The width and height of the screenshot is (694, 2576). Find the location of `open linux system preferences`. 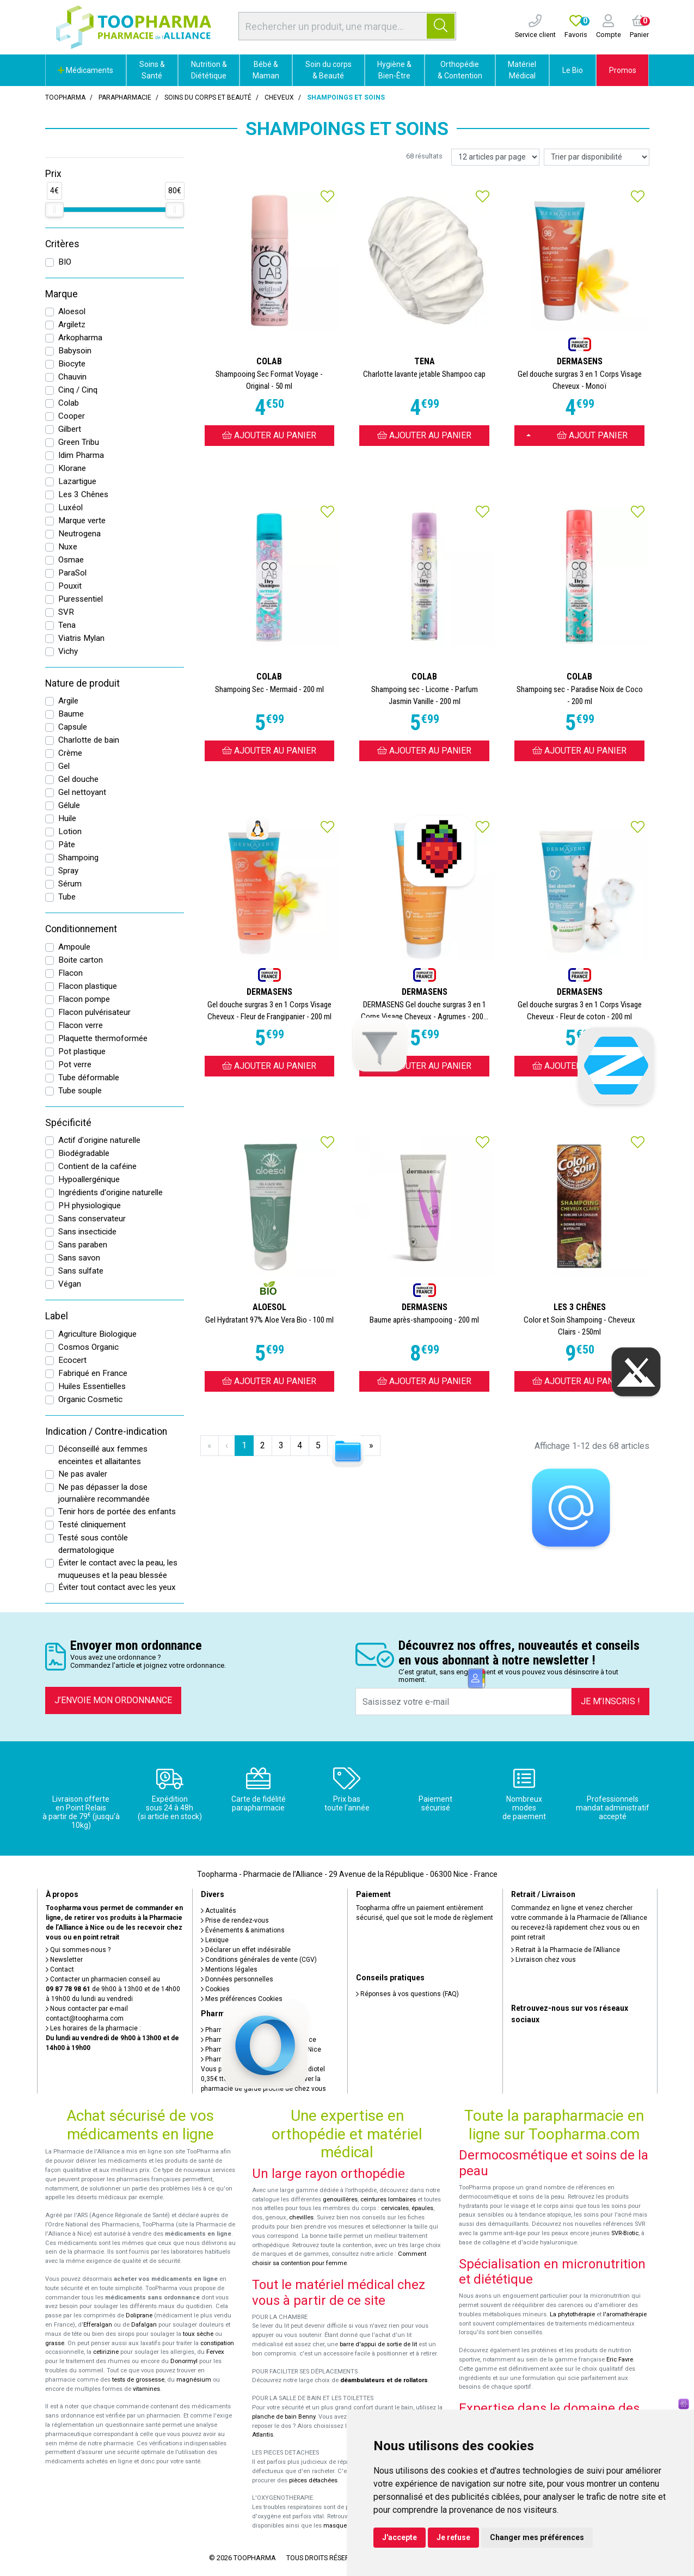

open linux system preferences is located at coordinates (257, 829).